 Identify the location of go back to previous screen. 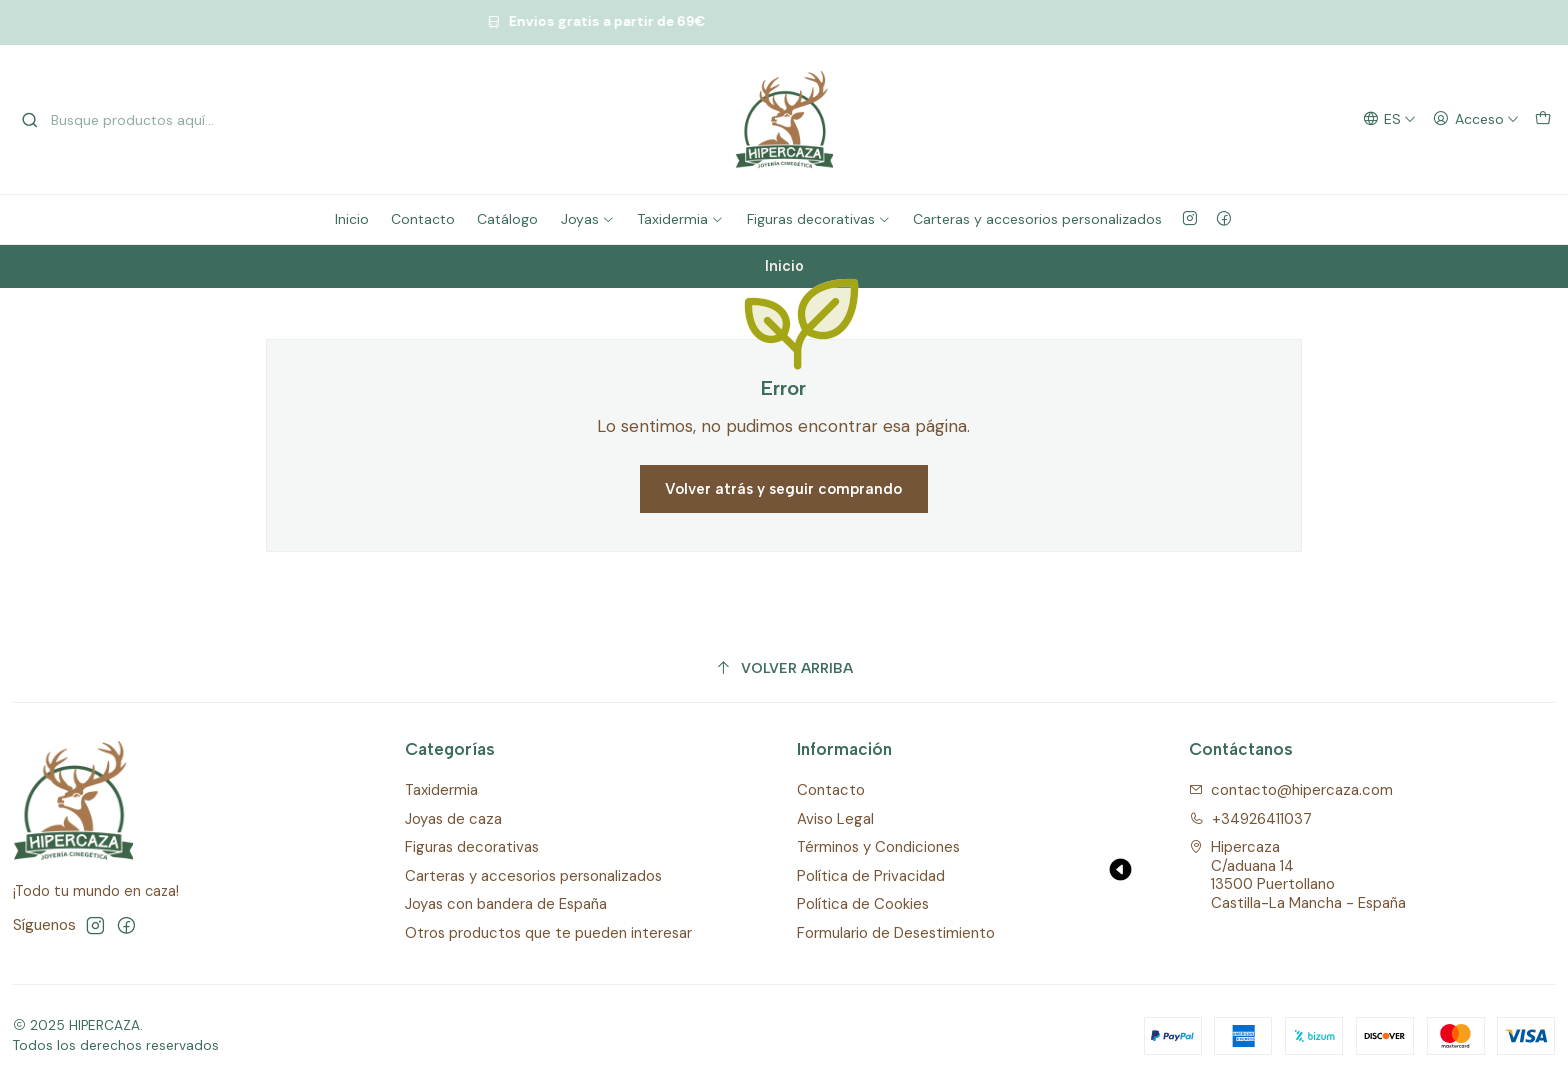
(1120, 869).